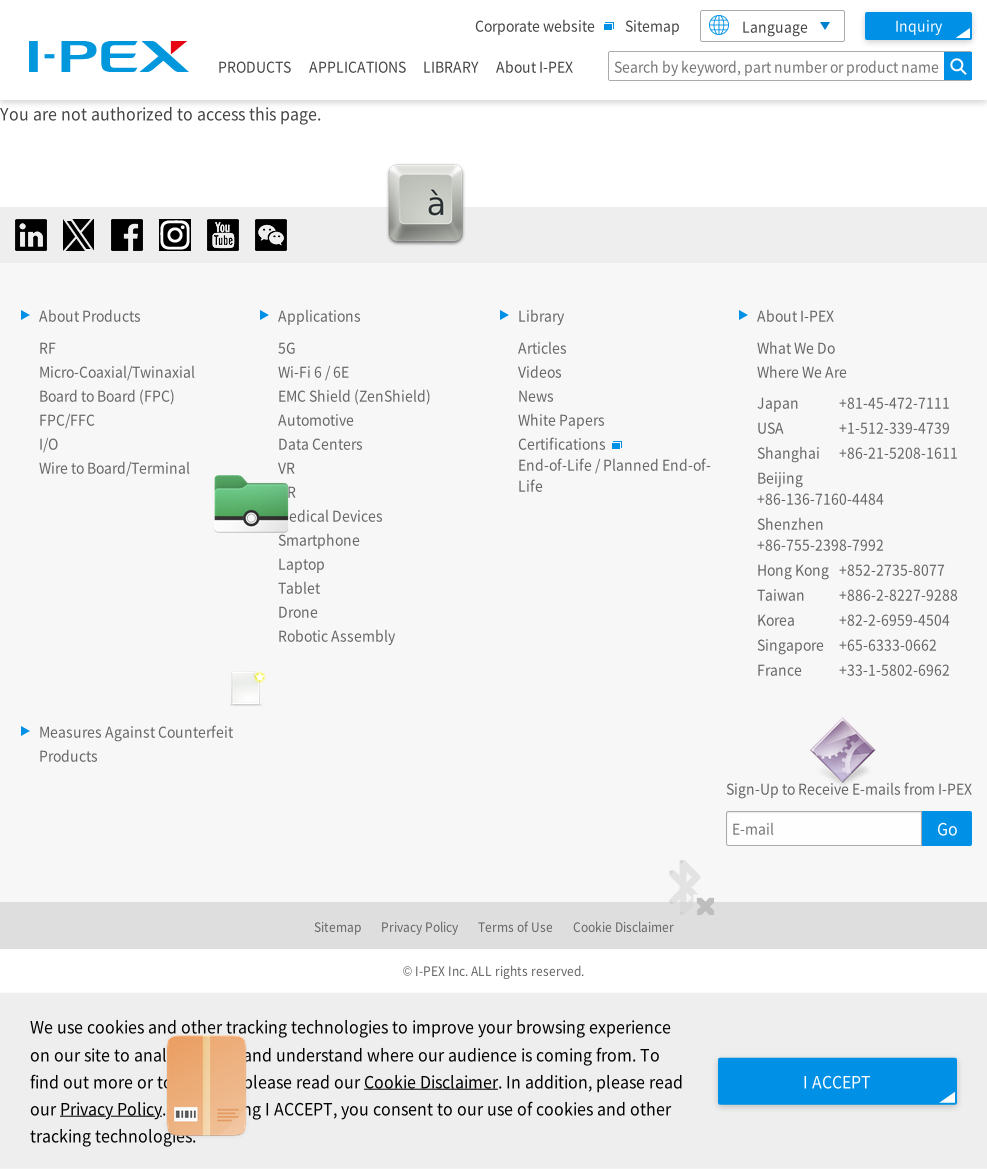  What do you see at coordinates (686, 887) in the screenshot?
I see `bluetooth is currently disabled` at bounding box center [686, 887].